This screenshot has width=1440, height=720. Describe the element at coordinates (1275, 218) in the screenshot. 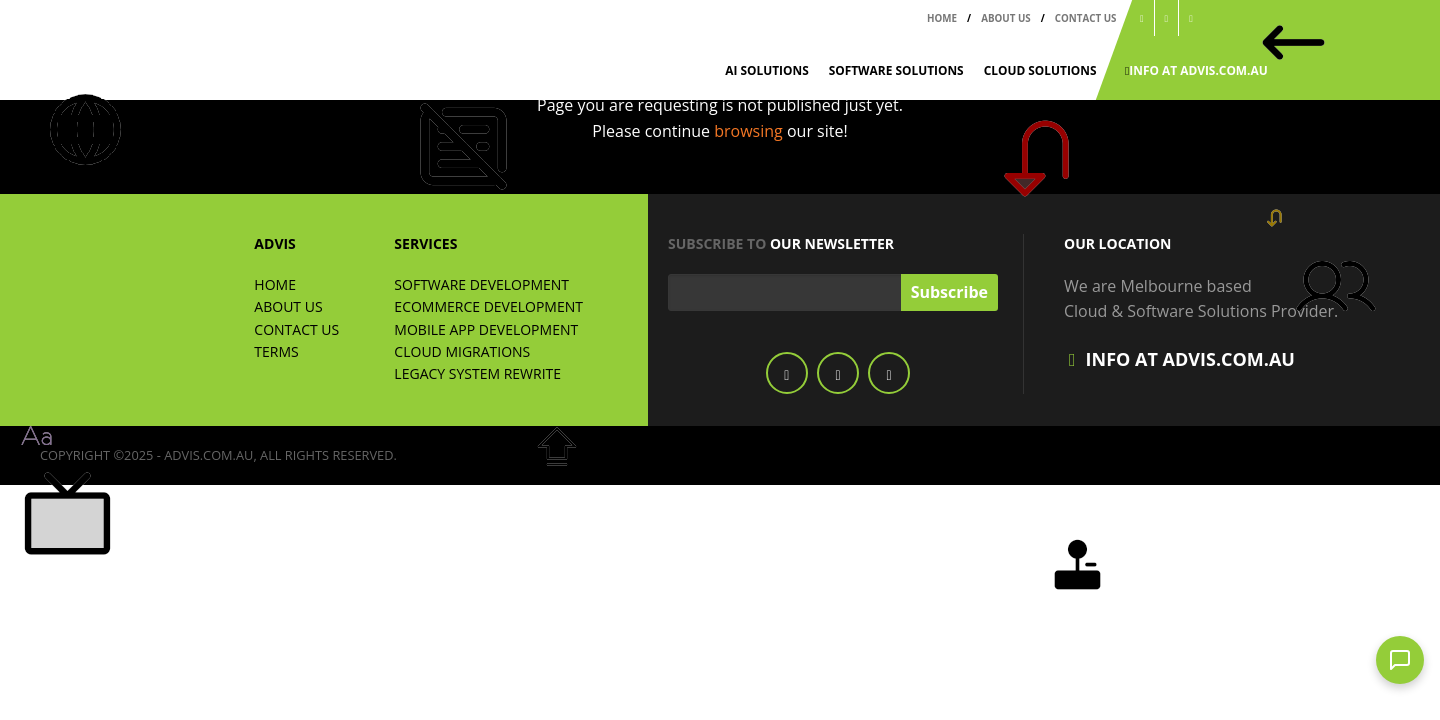

I see `undo or reverse last action` at that location.